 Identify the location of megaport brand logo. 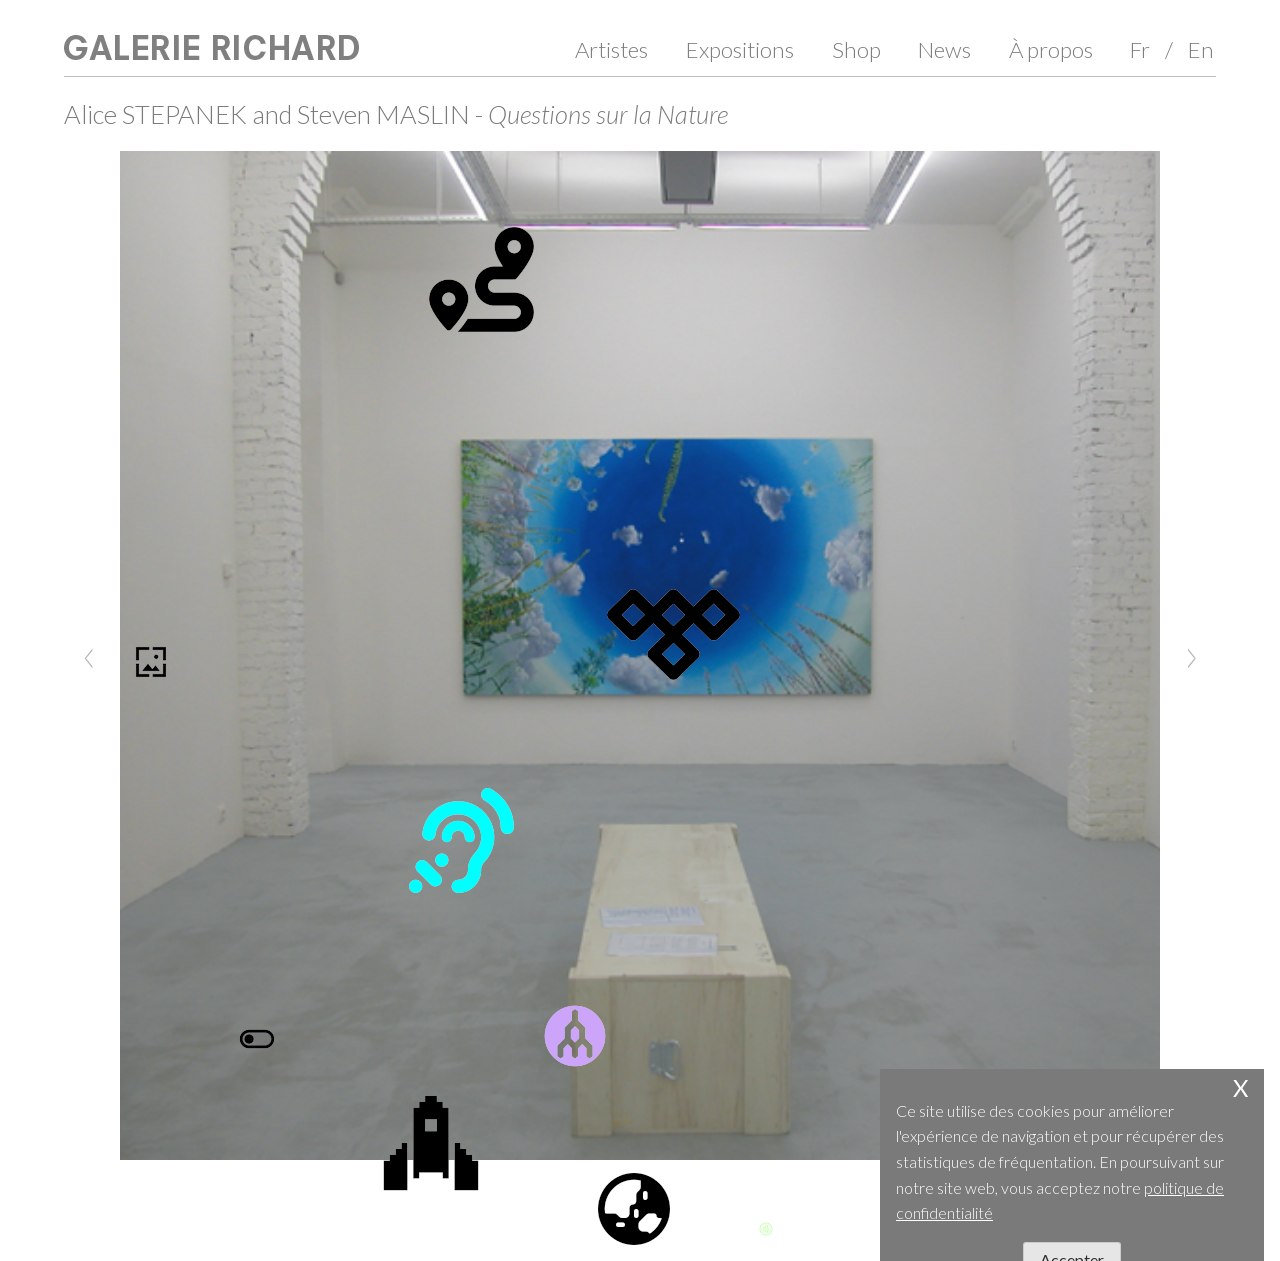
(575, 1036).